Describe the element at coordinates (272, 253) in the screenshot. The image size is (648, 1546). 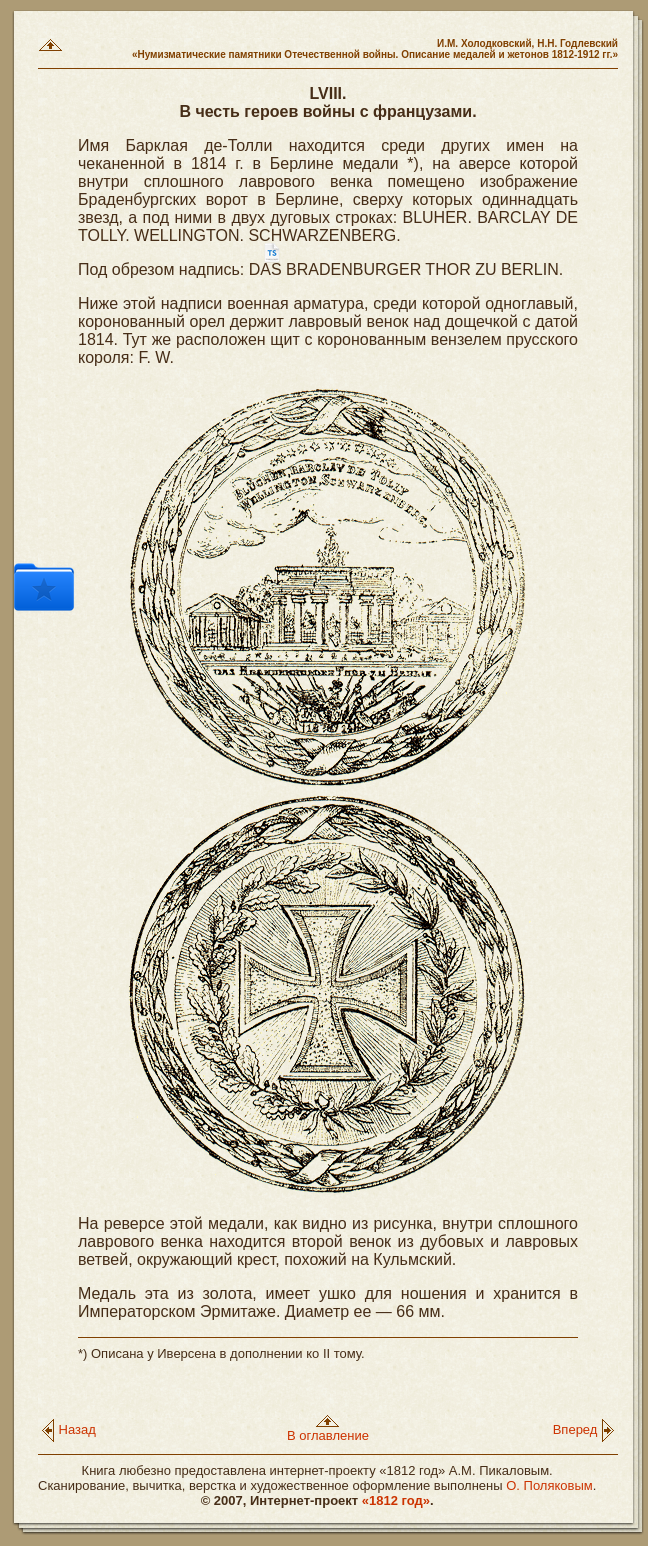
I see `a typescript source code file` at that location.